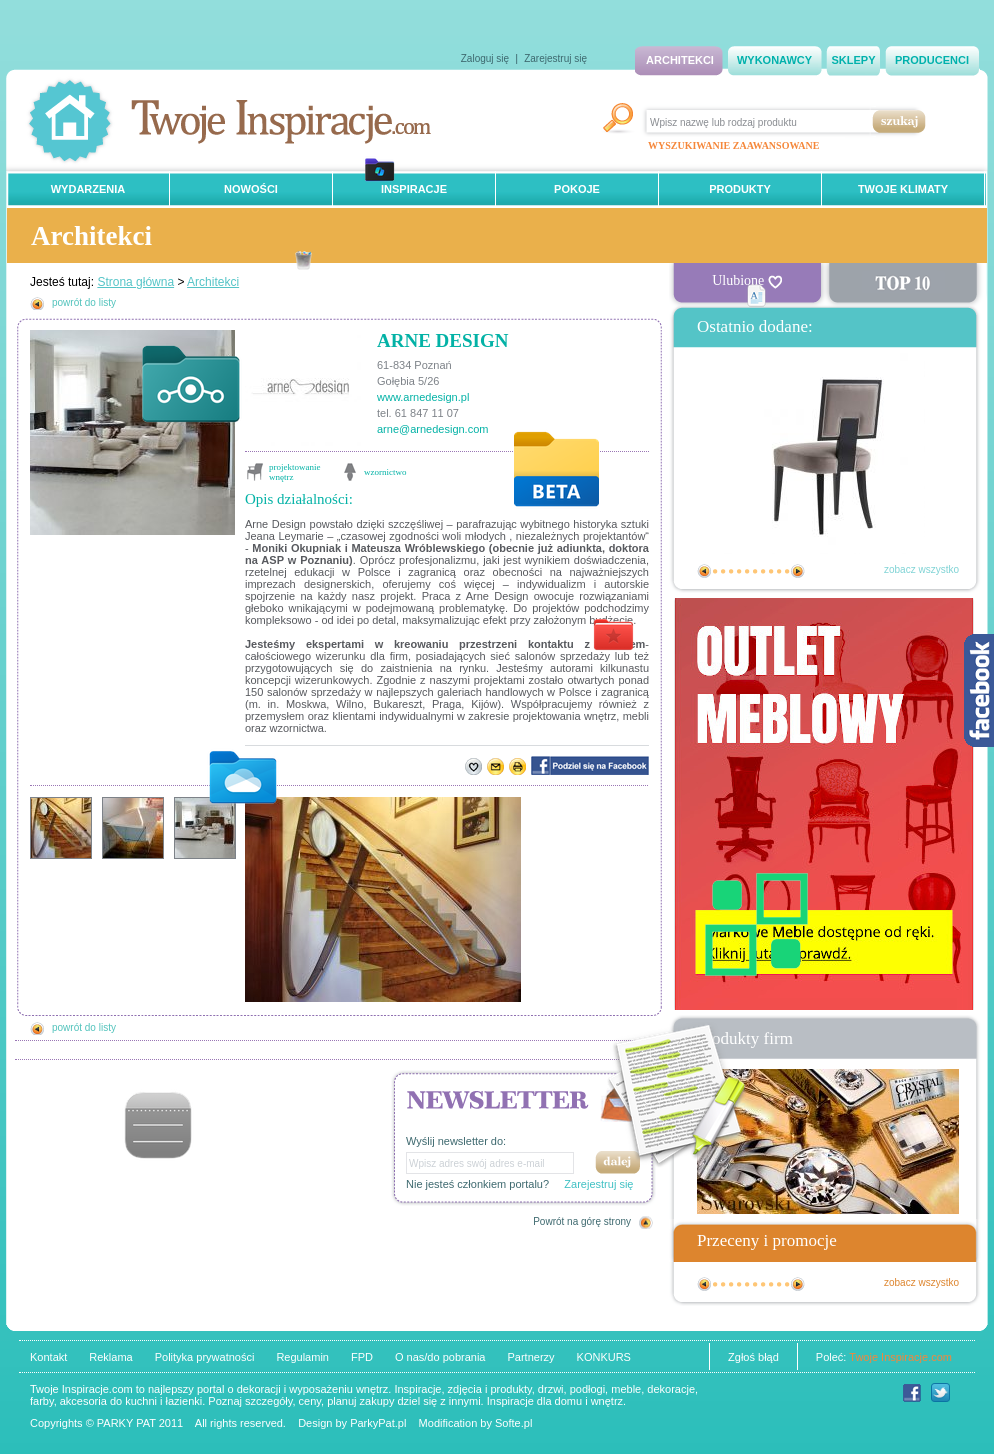 The image size is (994, 1454). Describe the element at coordinates (756, 295) in the screenshot. I see `open a word processing document` at that location.